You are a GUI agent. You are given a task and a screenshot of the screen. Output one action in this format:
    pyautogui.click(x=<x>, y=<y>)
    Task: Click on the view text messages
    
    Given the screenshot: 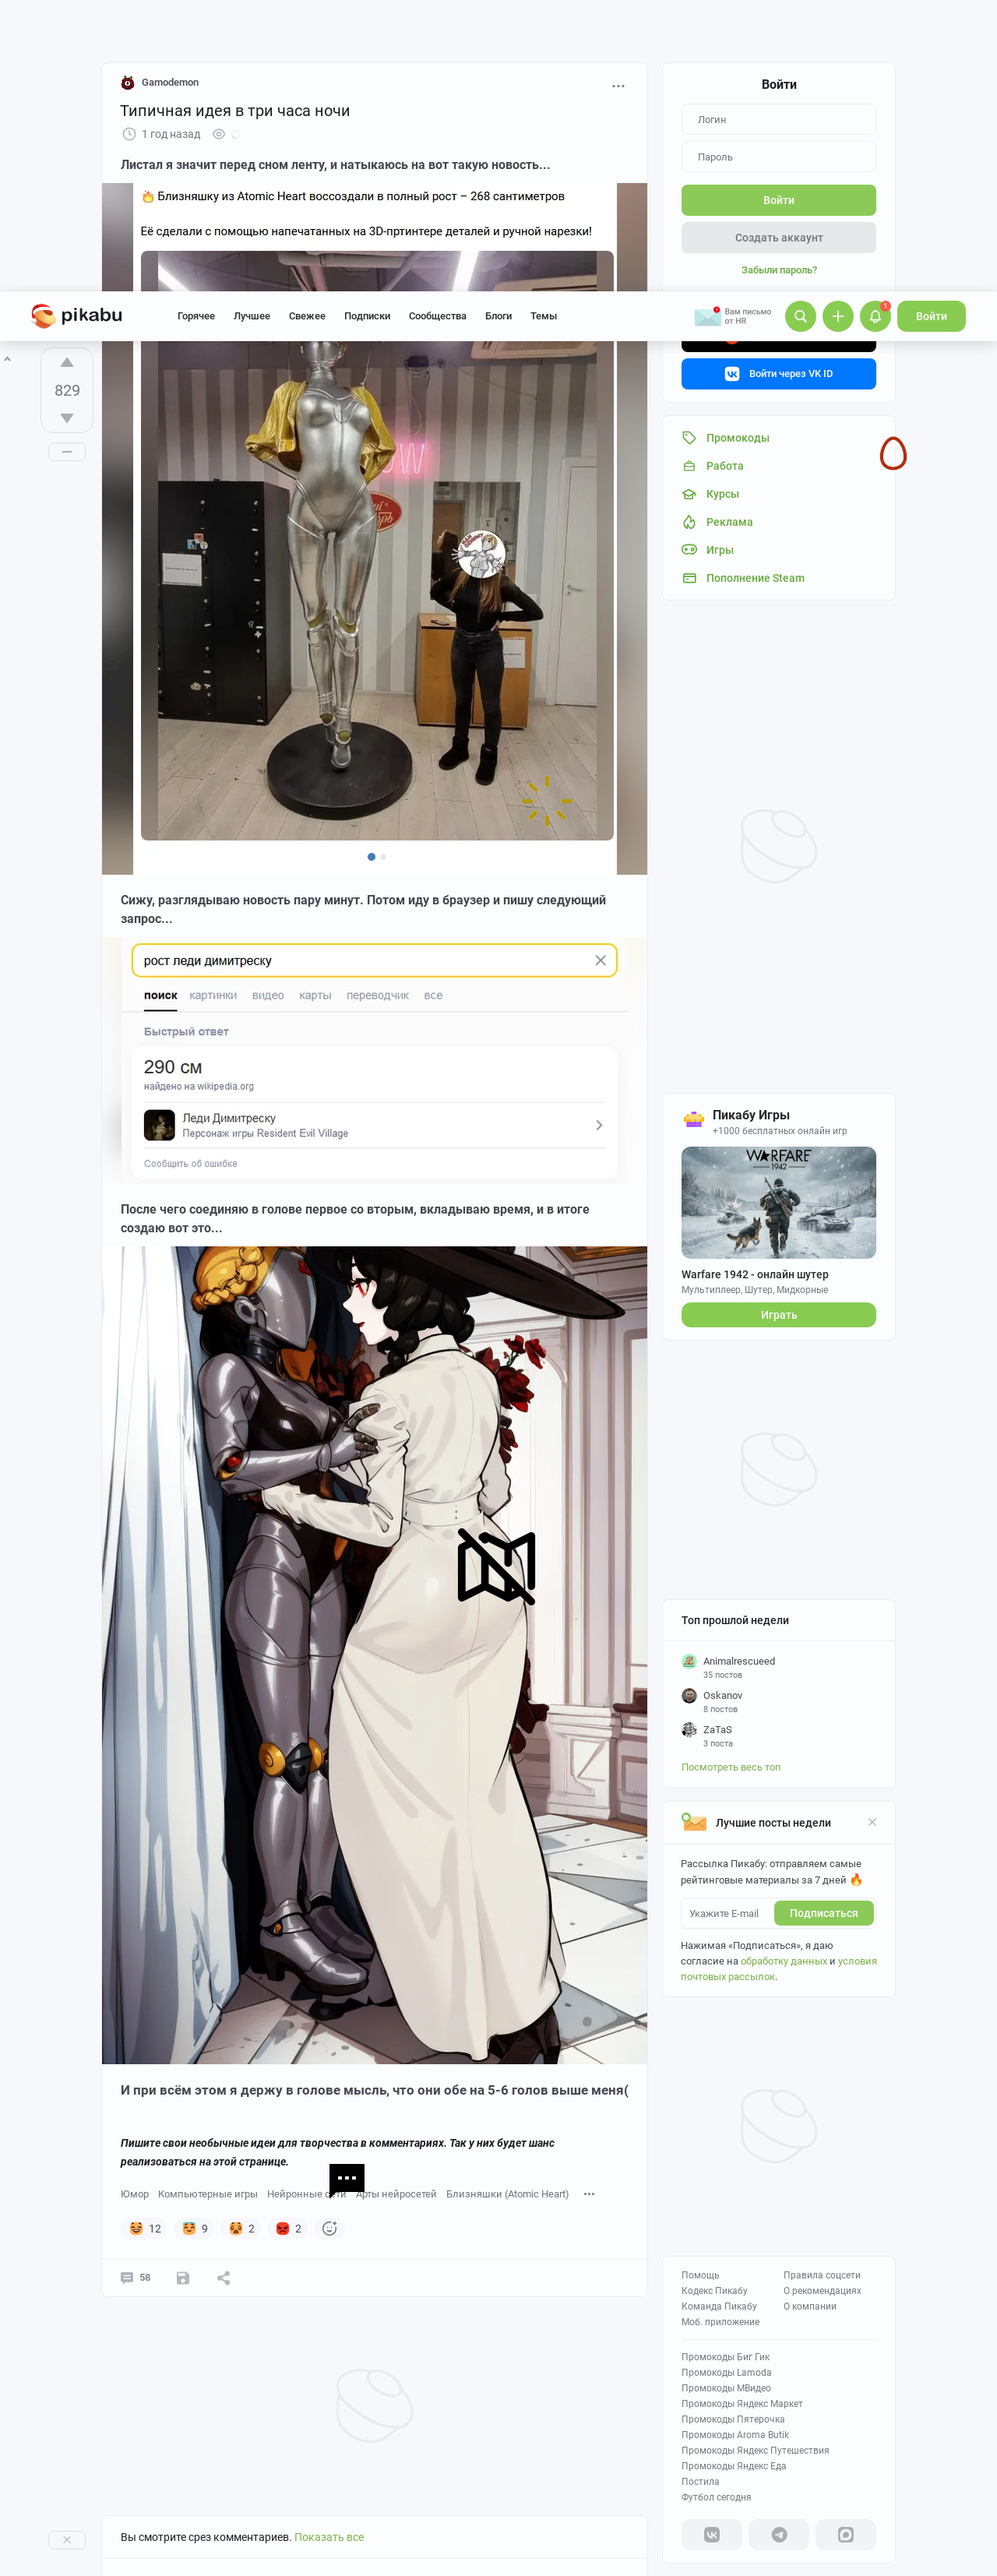 What is the action you would take?
    pyautogui.click(x=347, y=2181)
    